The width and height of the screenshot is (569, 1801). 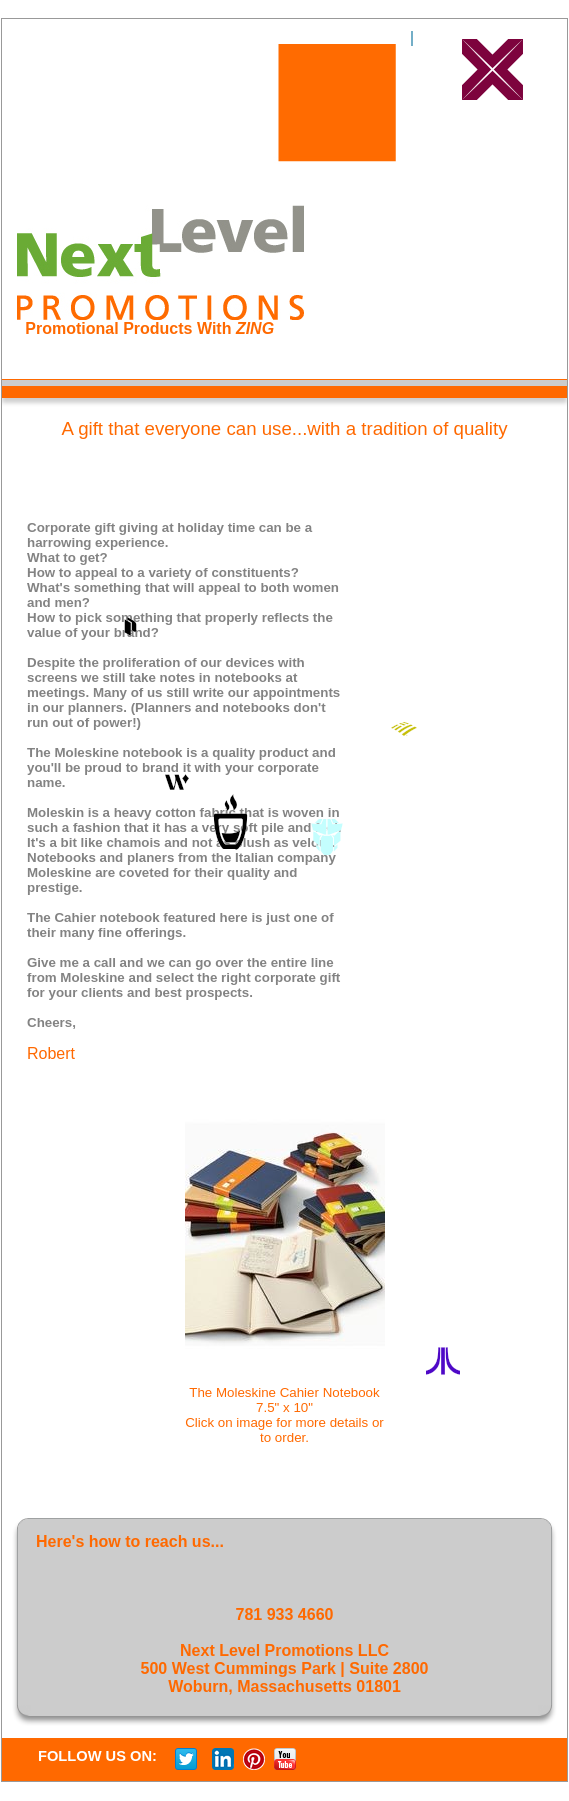 I want to click on mocha javascript testing framework logo, so click(x=230, y=821).